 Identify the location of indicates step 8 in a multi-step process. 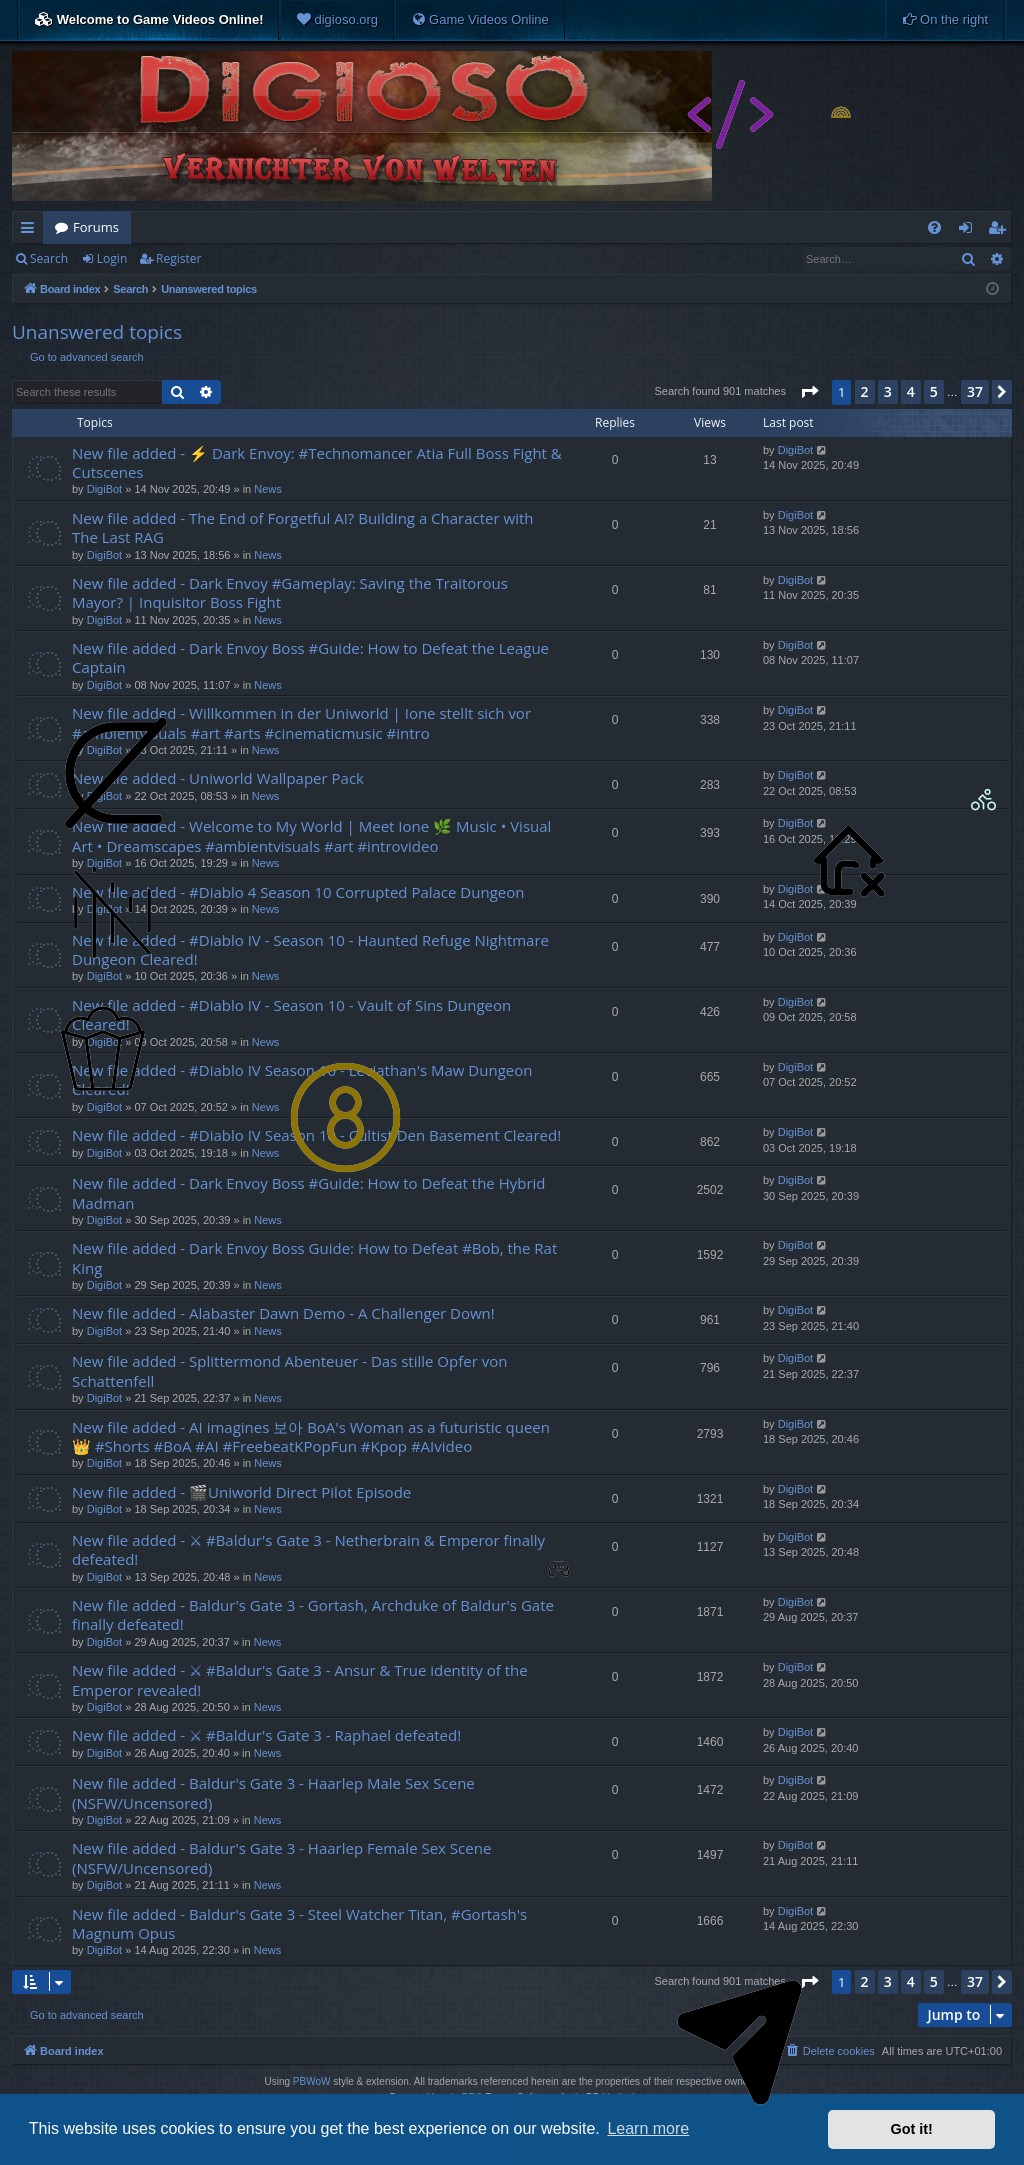
(345, 1117).